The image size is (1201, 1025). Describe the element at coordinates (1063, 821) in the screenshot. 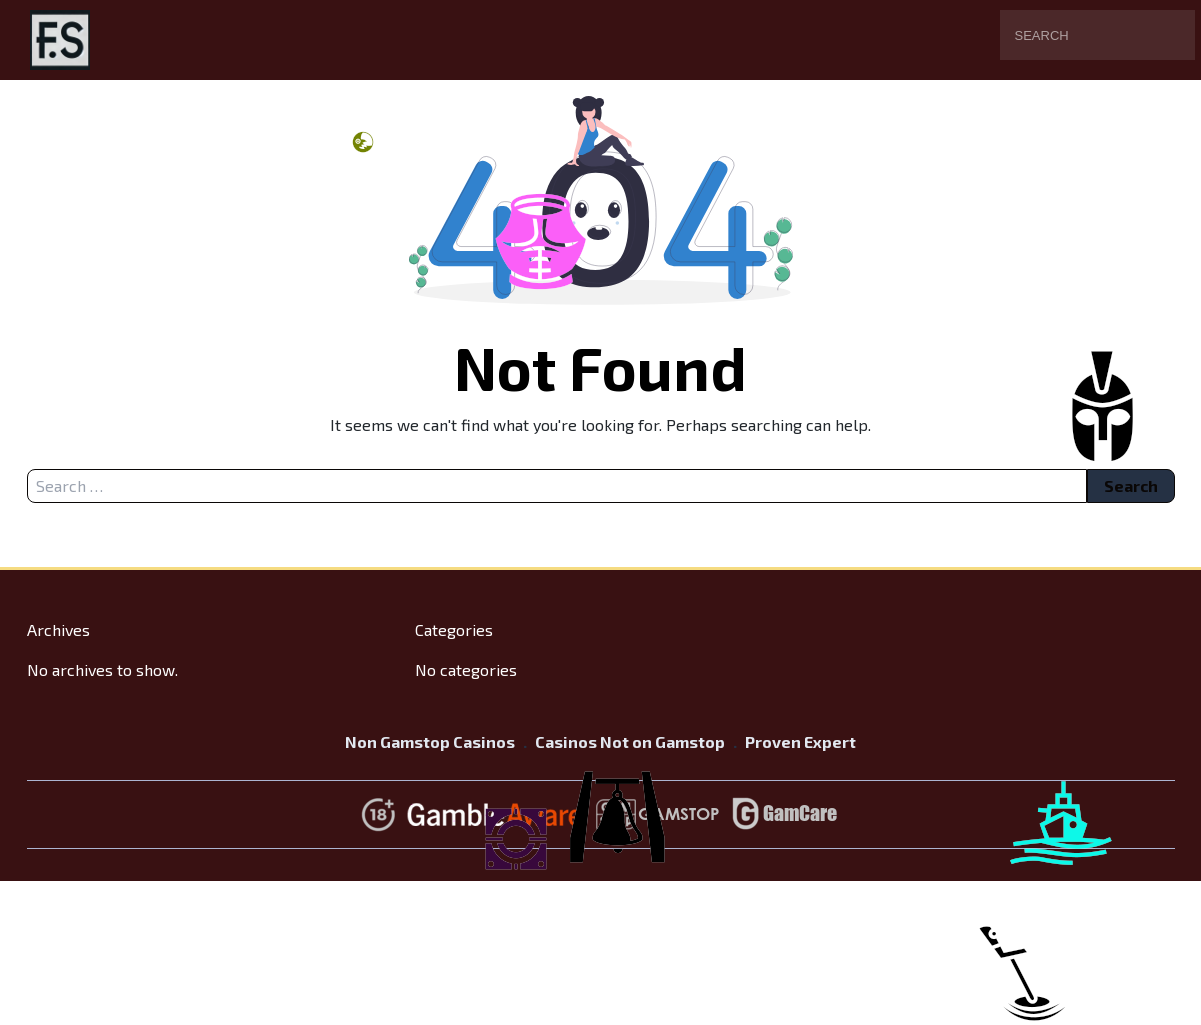

I see `select cruiser ship unit` at that location.